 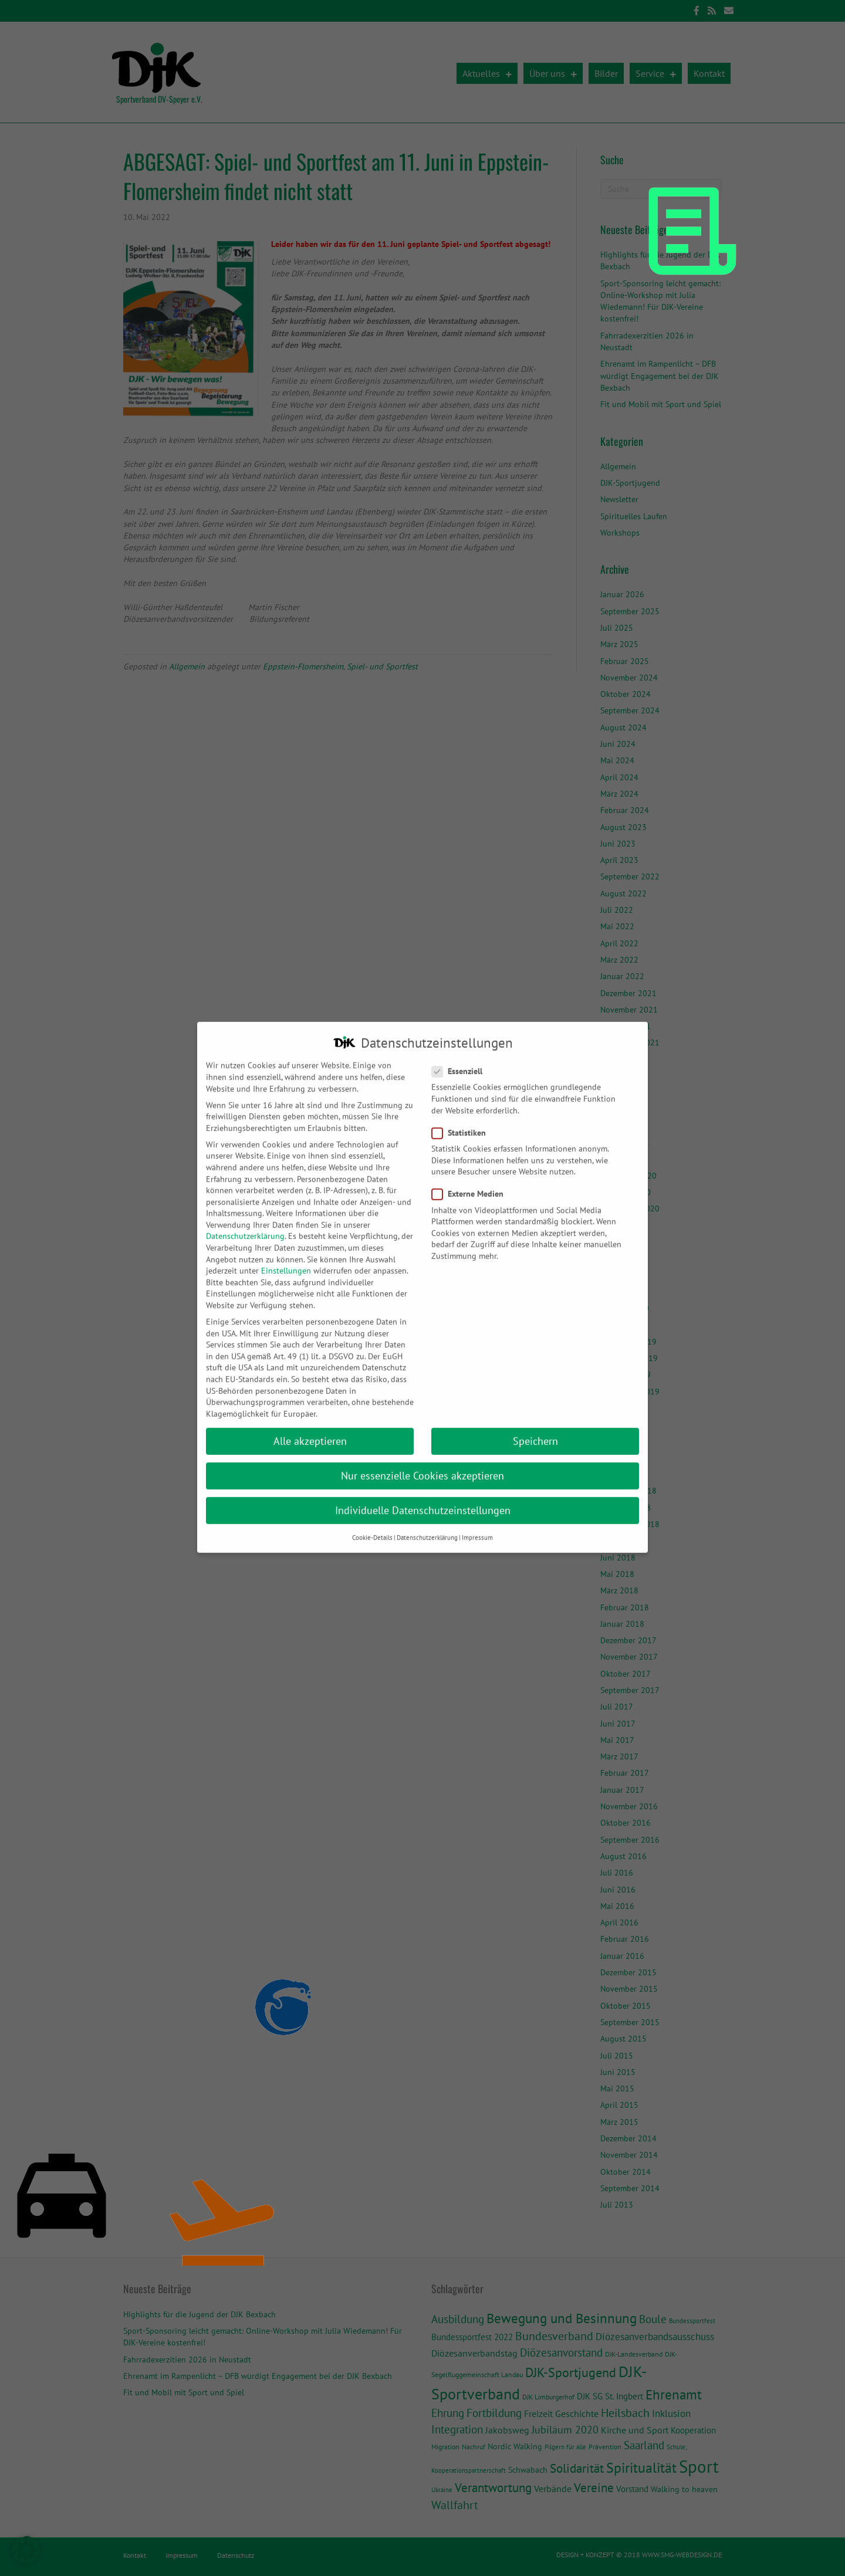 What do you see at coordinates (283, 2007) in the screenshot?
I see `open lutris gaming platform` at bounding box center [283, 2007].